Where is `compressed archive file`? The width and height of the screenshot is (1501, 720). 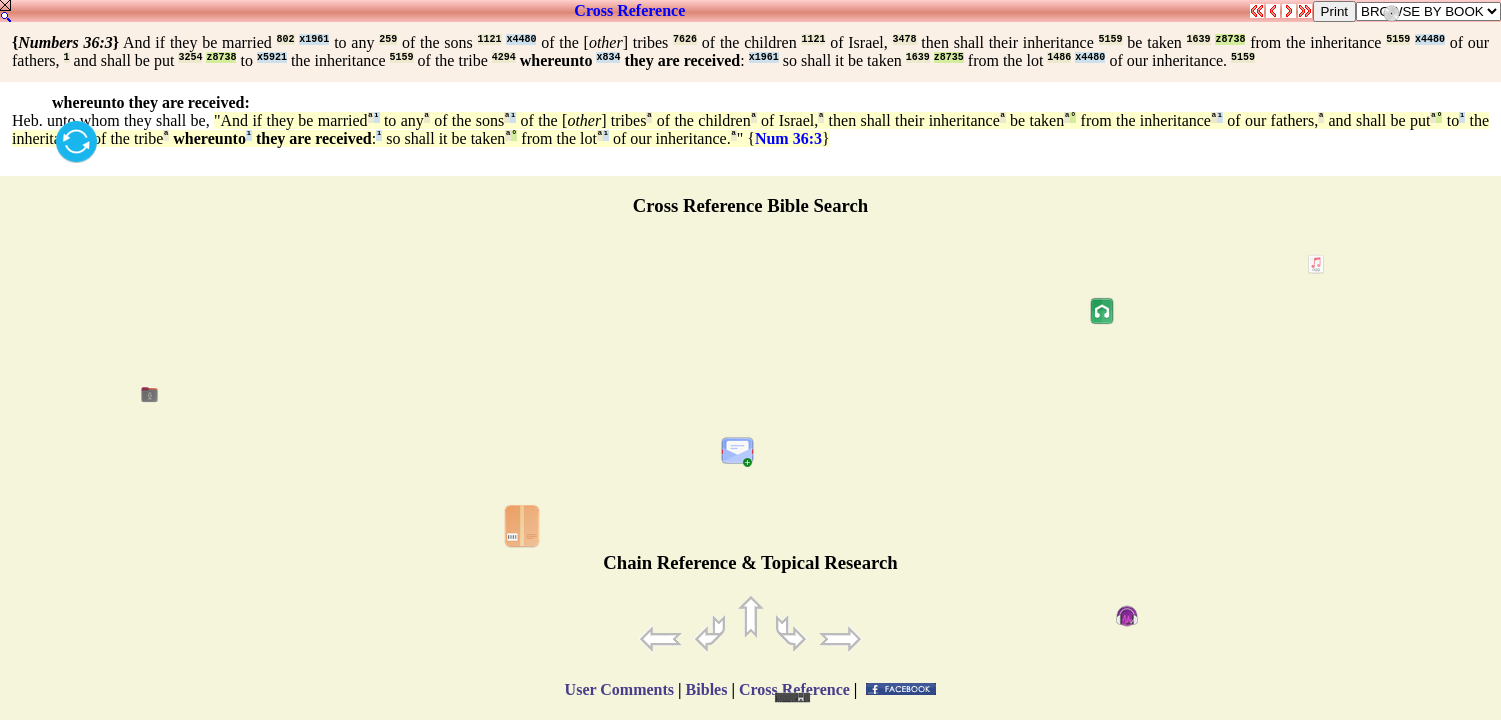 compressed archive file is located at coordinates (522, 526).